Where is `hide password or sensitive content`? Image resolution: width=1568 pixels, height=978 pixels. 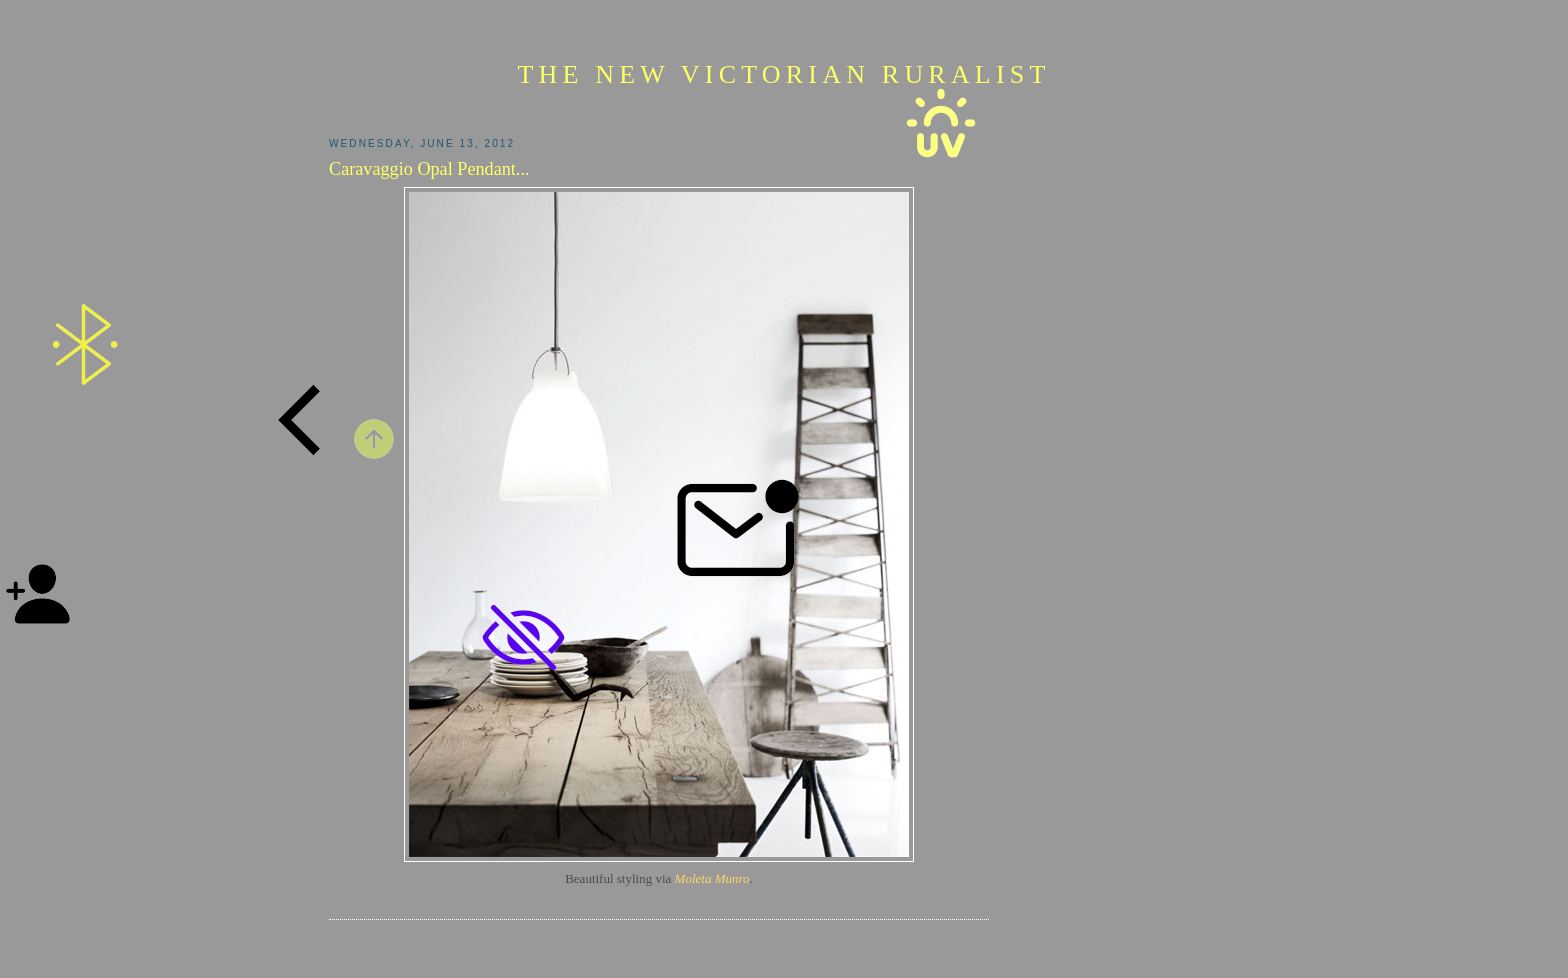 hide password or sensitive content is located at coordinates (523, 637).